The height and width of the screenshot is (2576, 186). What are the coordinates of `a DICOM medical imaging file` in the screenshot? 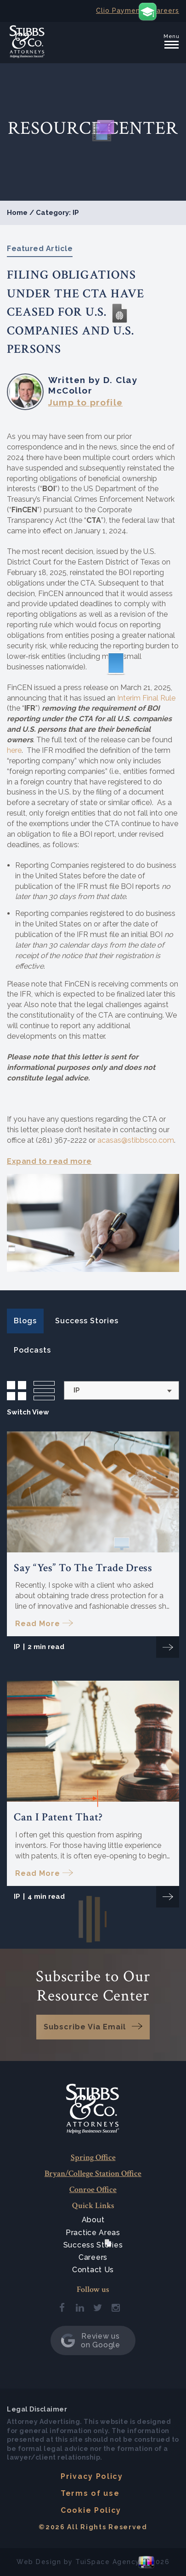 It's located at (119, 313).